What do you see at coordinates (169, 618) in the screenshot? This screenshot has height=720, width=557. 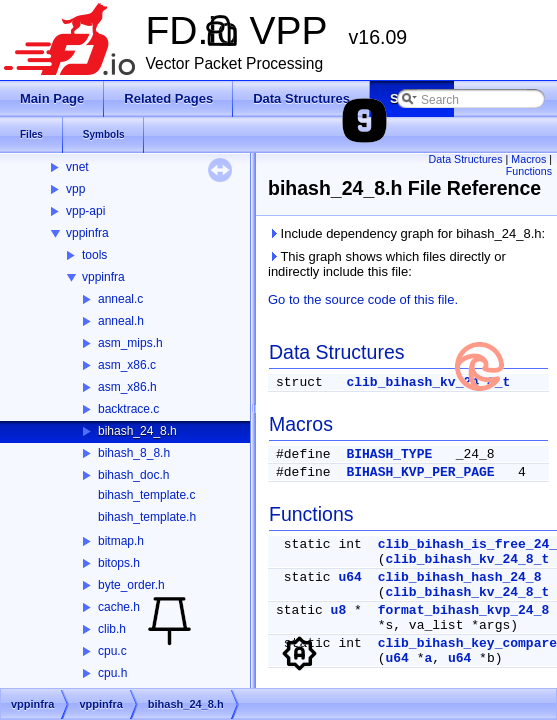 I see `pin an item to keep it visible` at bounding box center [169, 618].